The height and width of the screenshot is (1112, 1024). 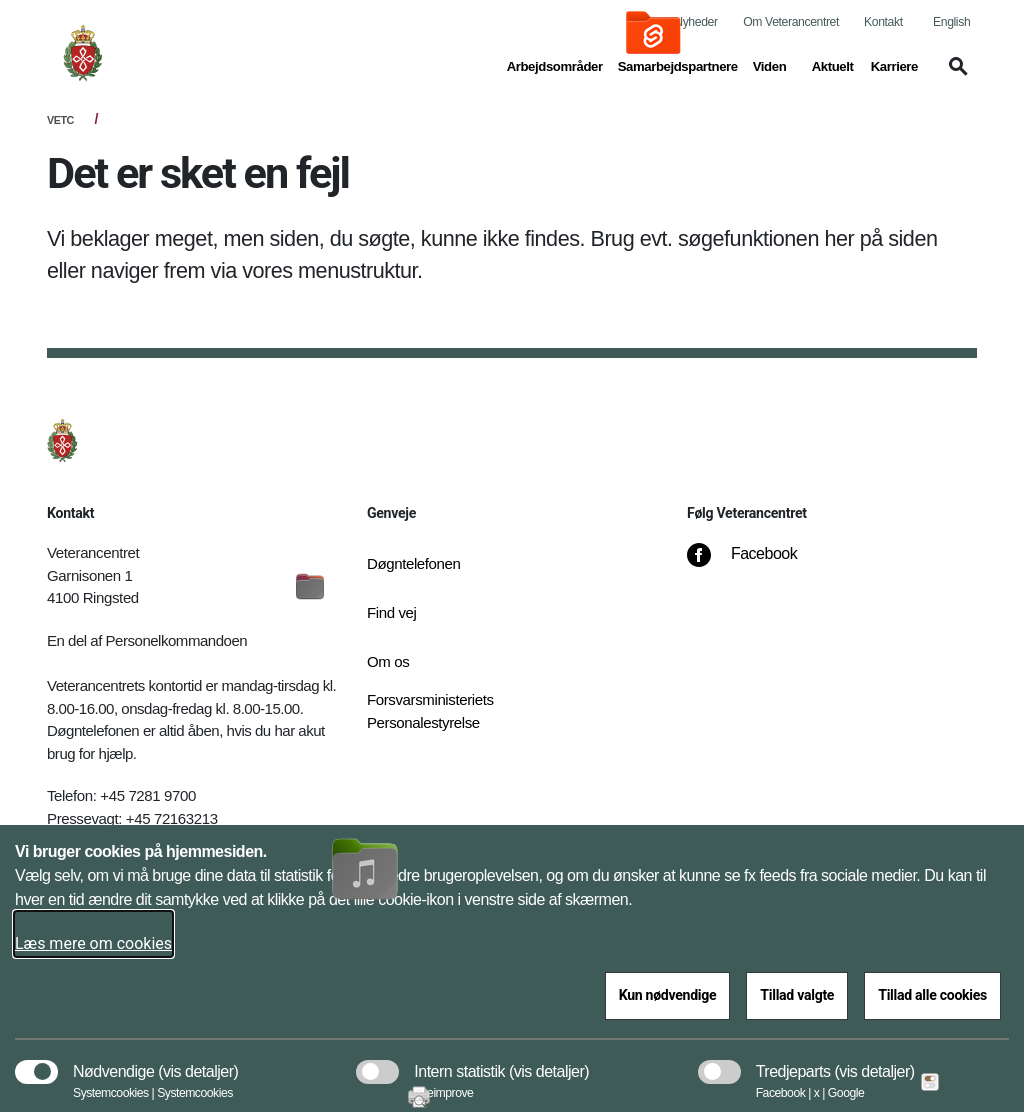 I want to click on preview document before printing, so click(x=419, y=1097).